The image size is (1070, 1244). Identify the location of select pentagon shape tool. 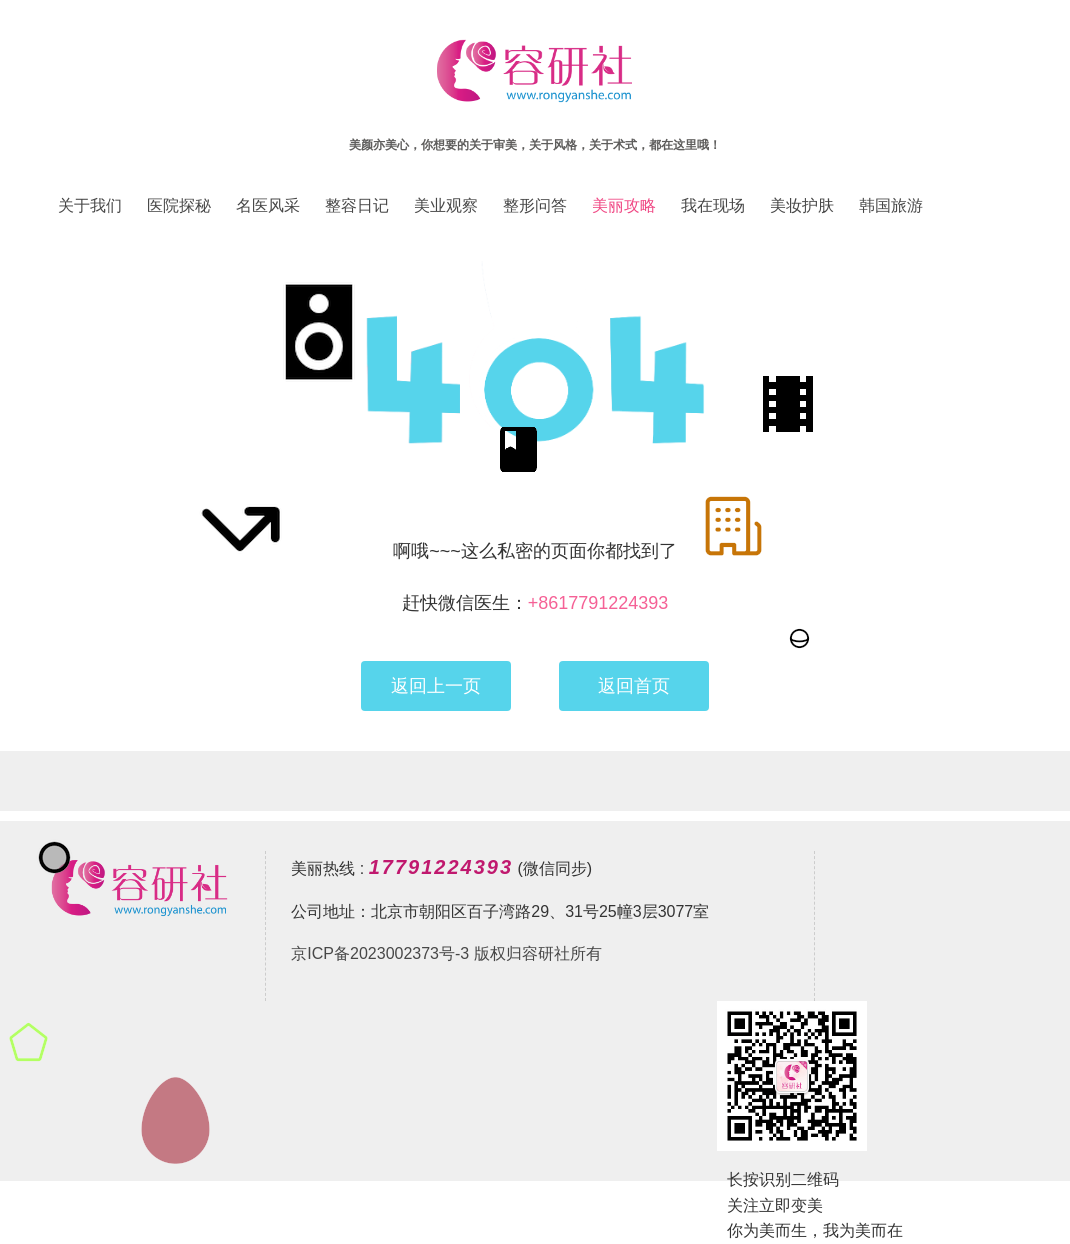
(28, 1043).